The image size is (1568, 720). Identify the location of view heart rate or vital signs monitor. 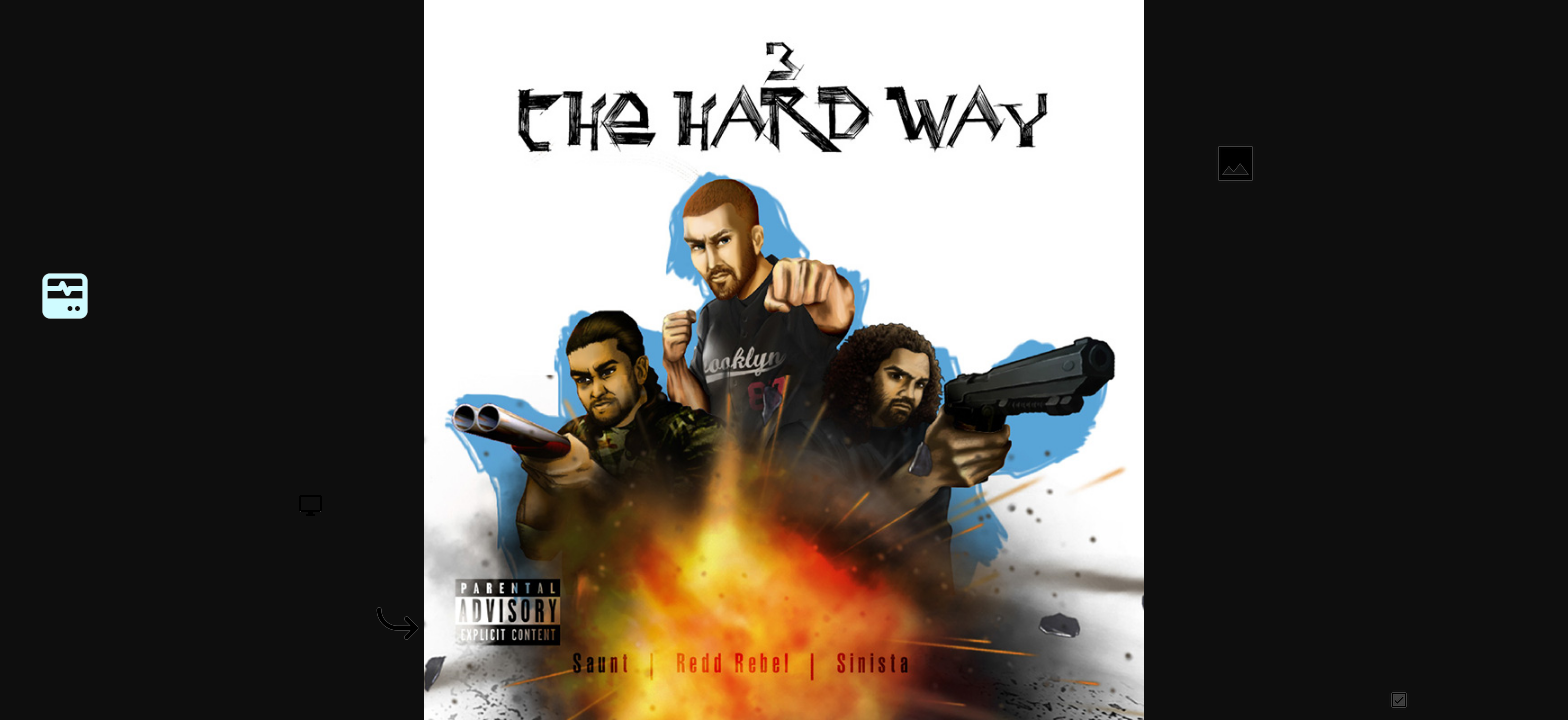
(65, 296).